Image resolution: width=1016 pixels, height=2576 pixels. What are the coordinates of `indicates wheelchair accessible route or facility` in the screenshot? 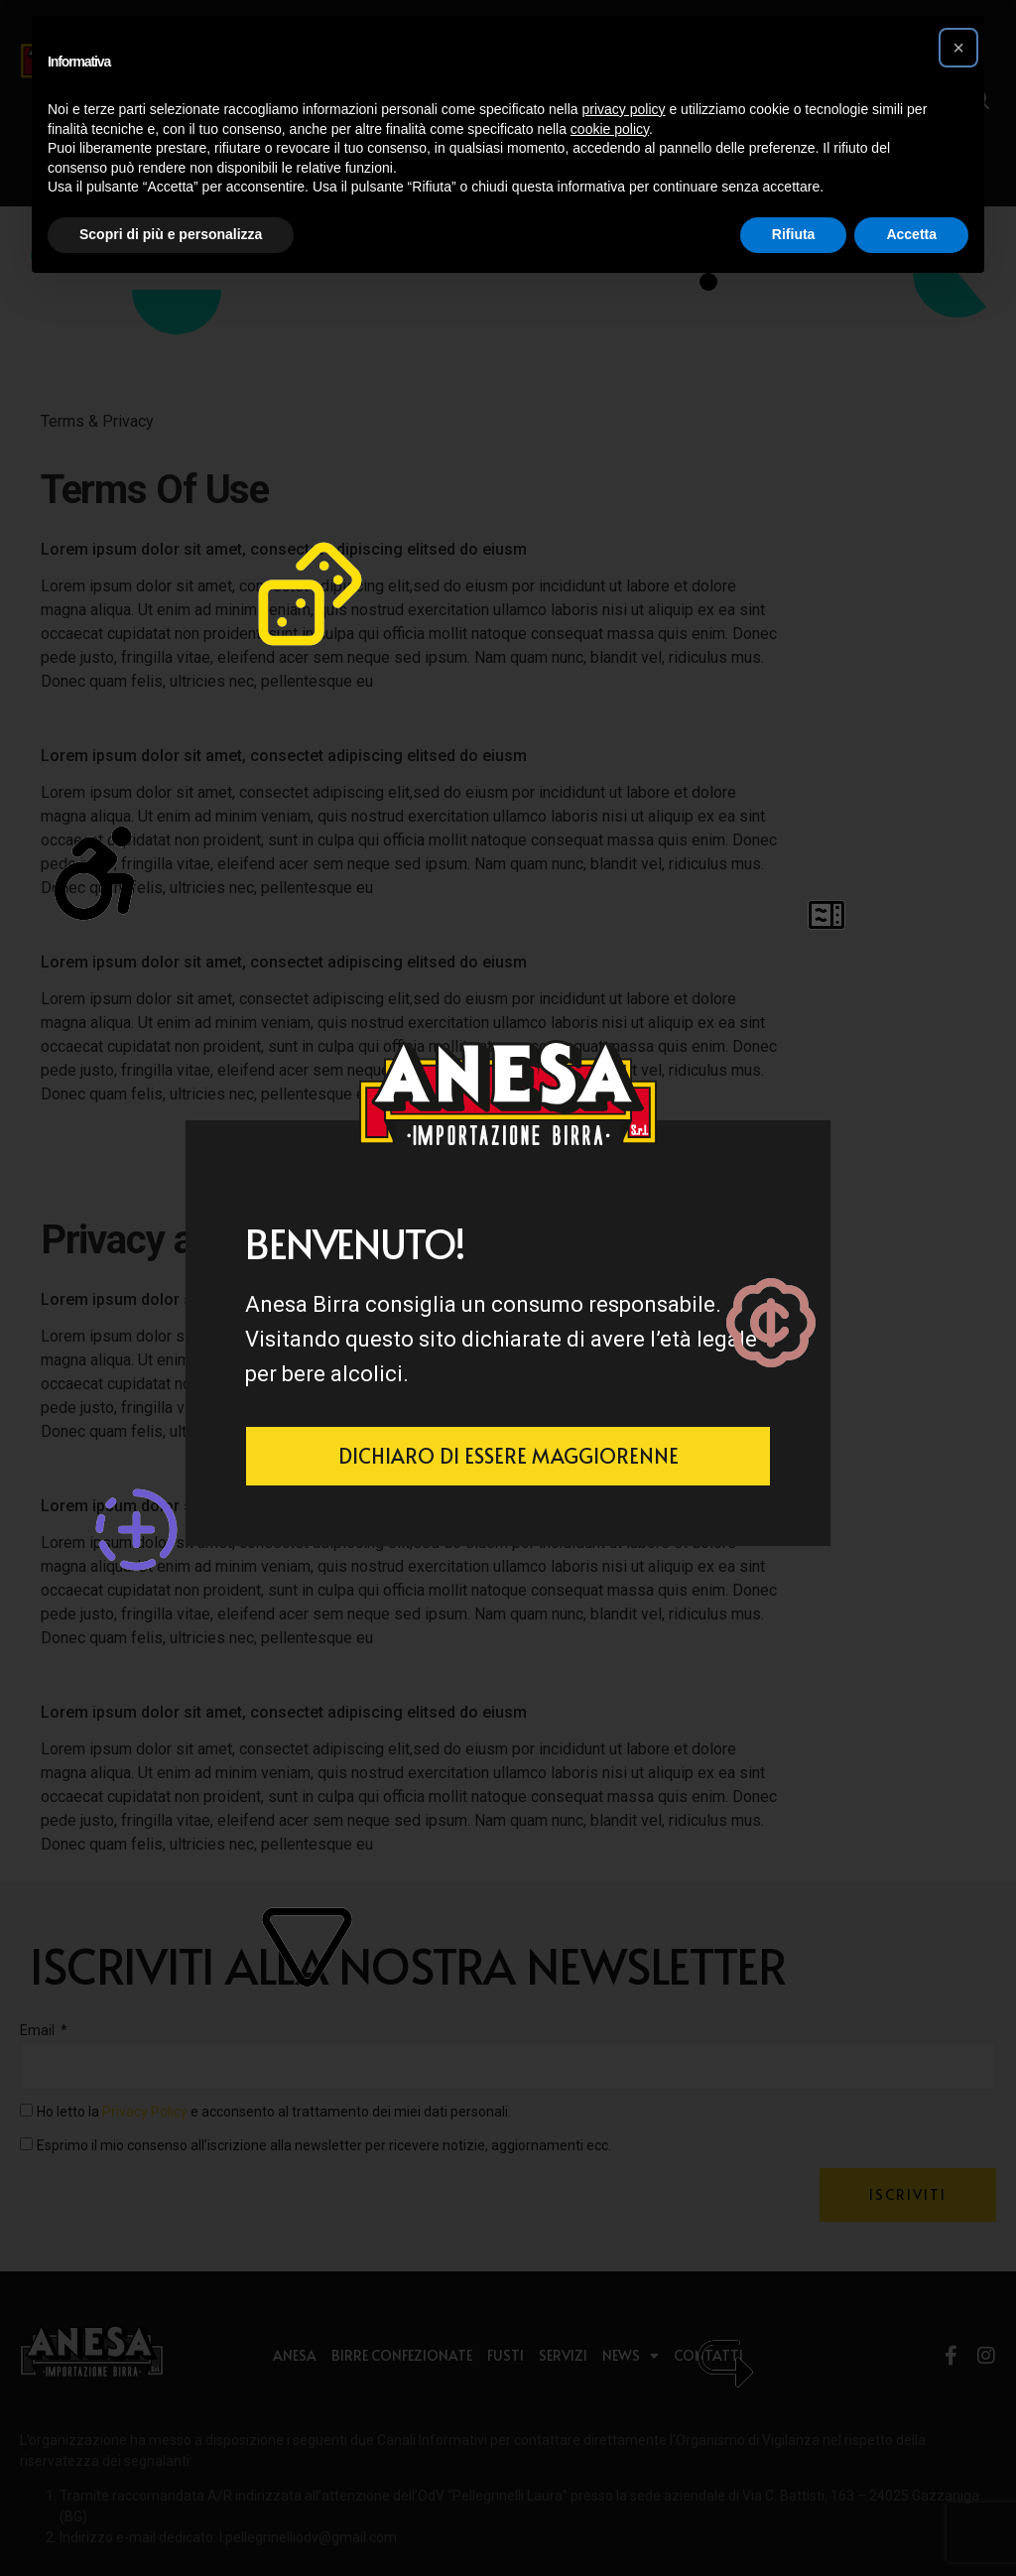 It's located at (95, 873).